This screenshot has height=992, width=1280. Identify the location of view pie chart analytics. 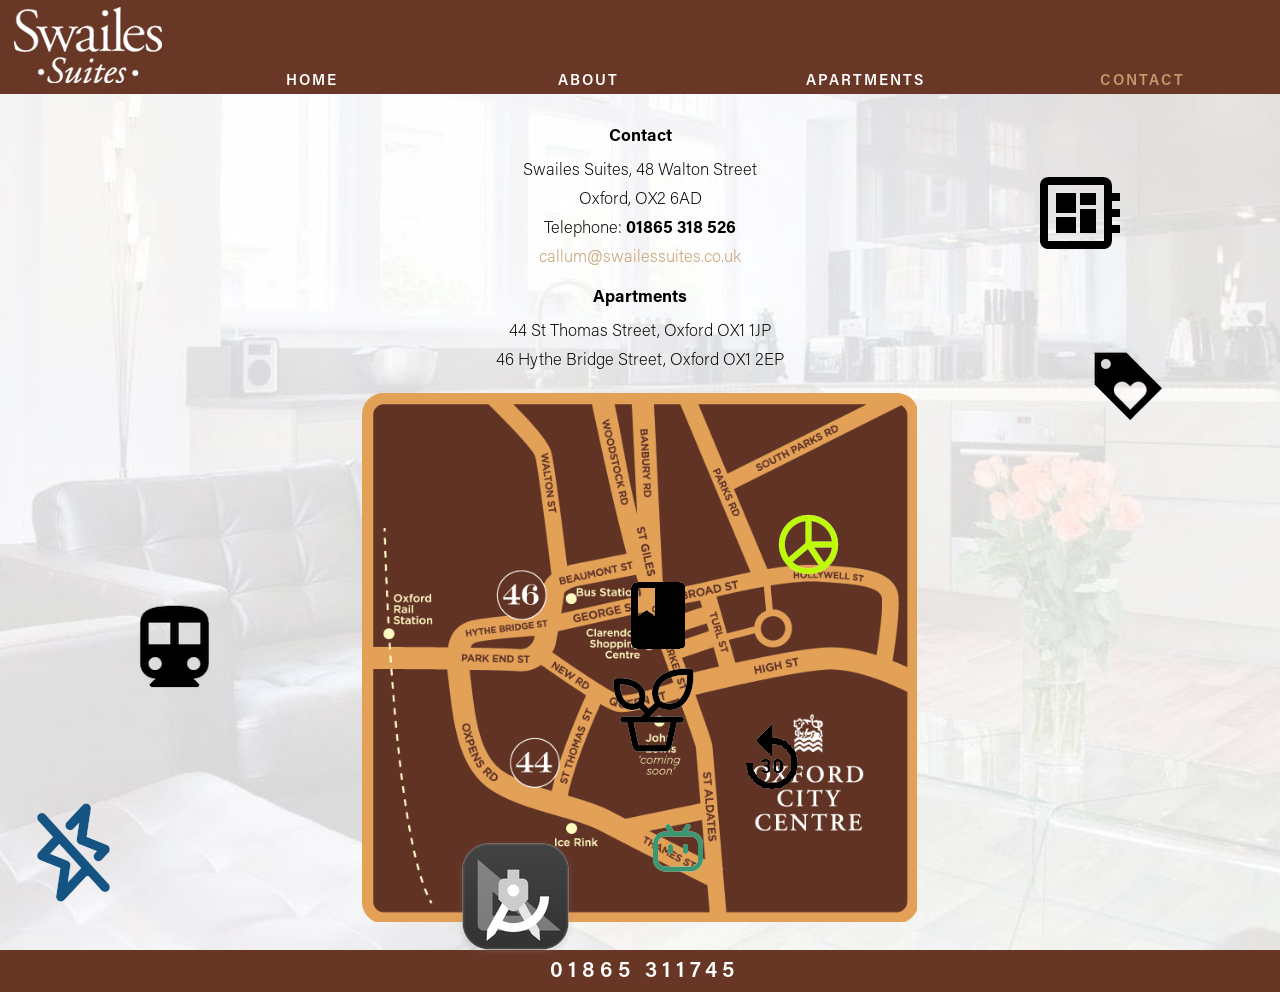
(808, 544).